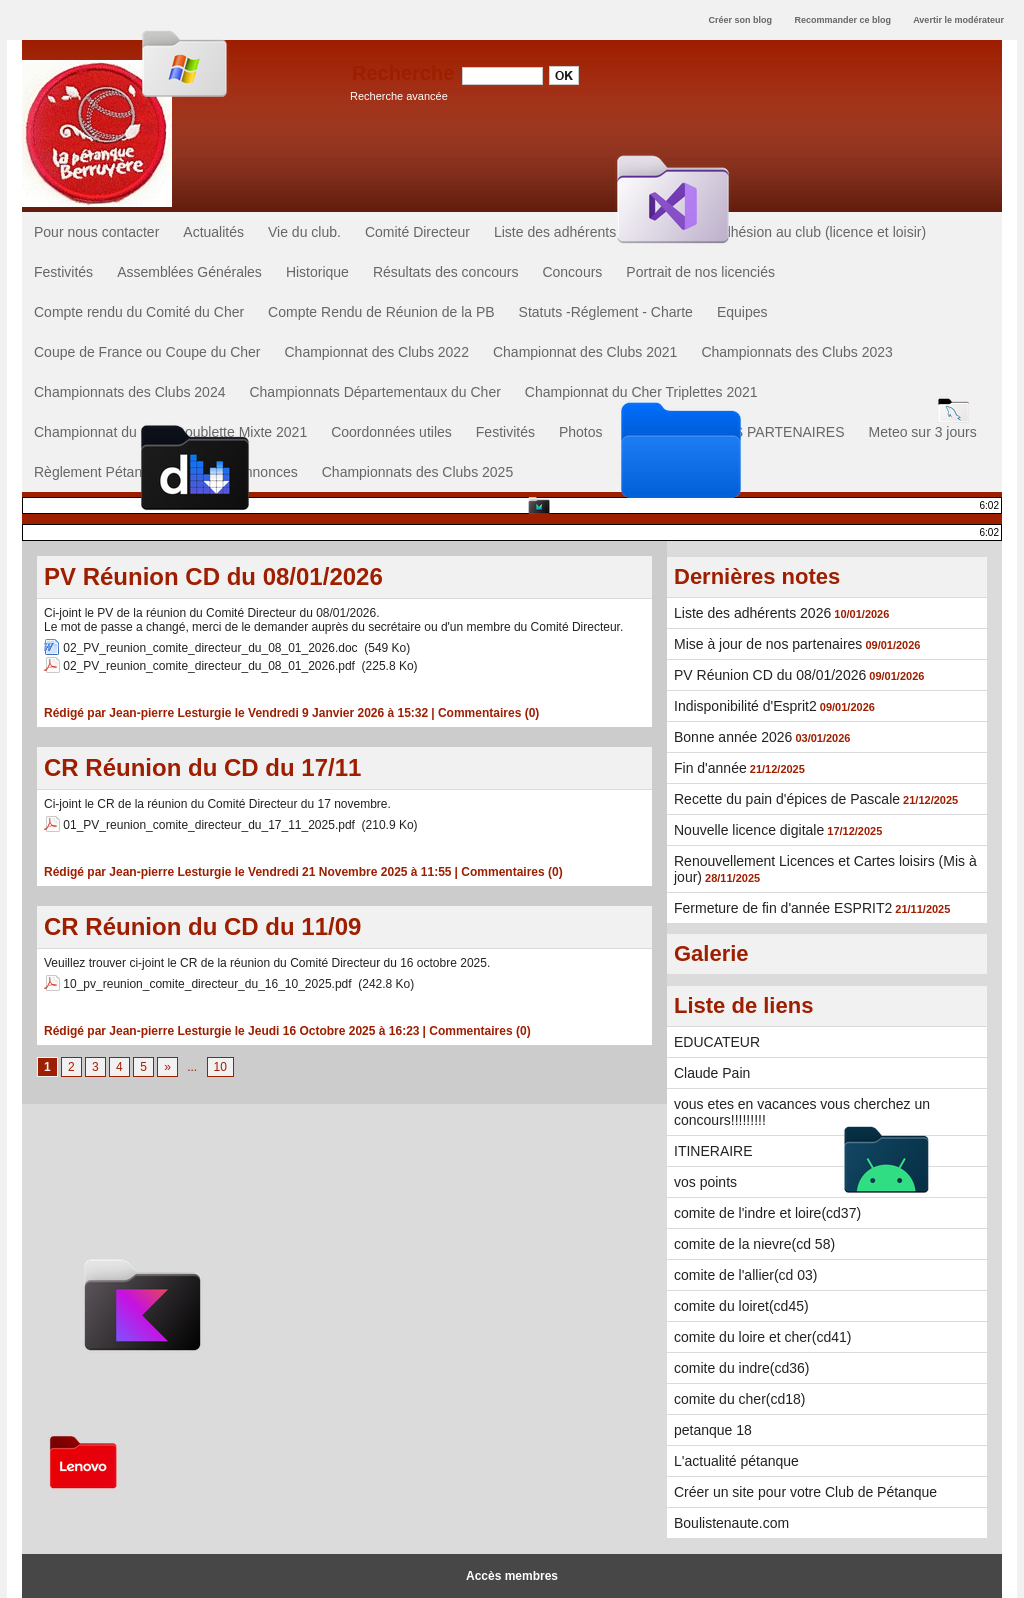  I want to click on open mysql database files folder, so click(953, 411).